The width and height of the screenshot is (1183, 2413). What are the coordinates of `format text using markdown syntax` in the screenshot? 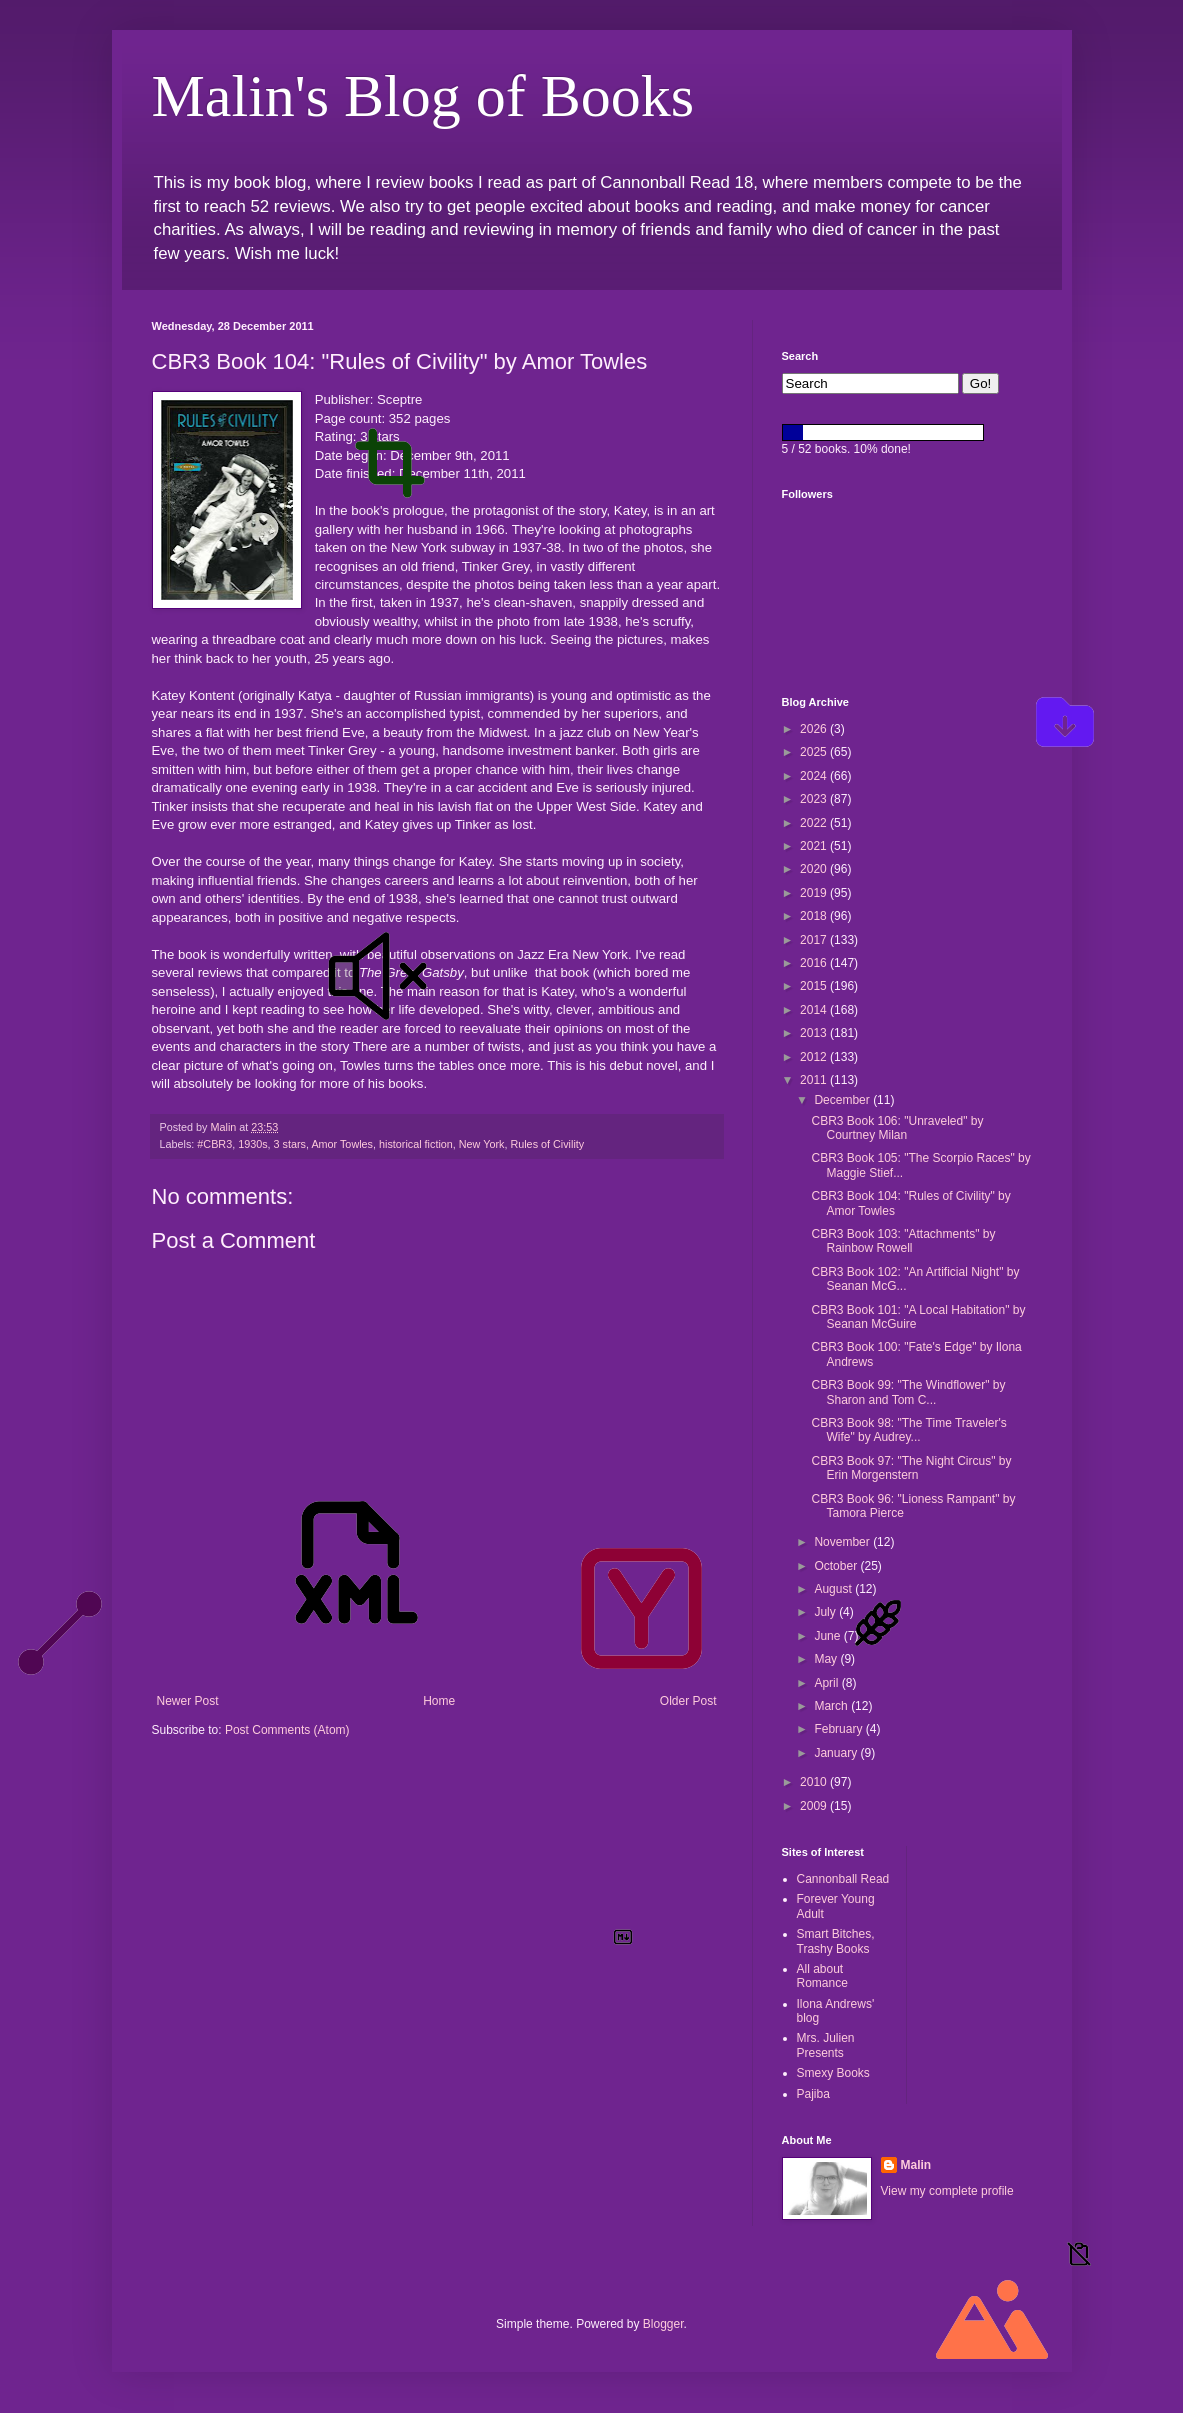 It's located at (623, 1937).